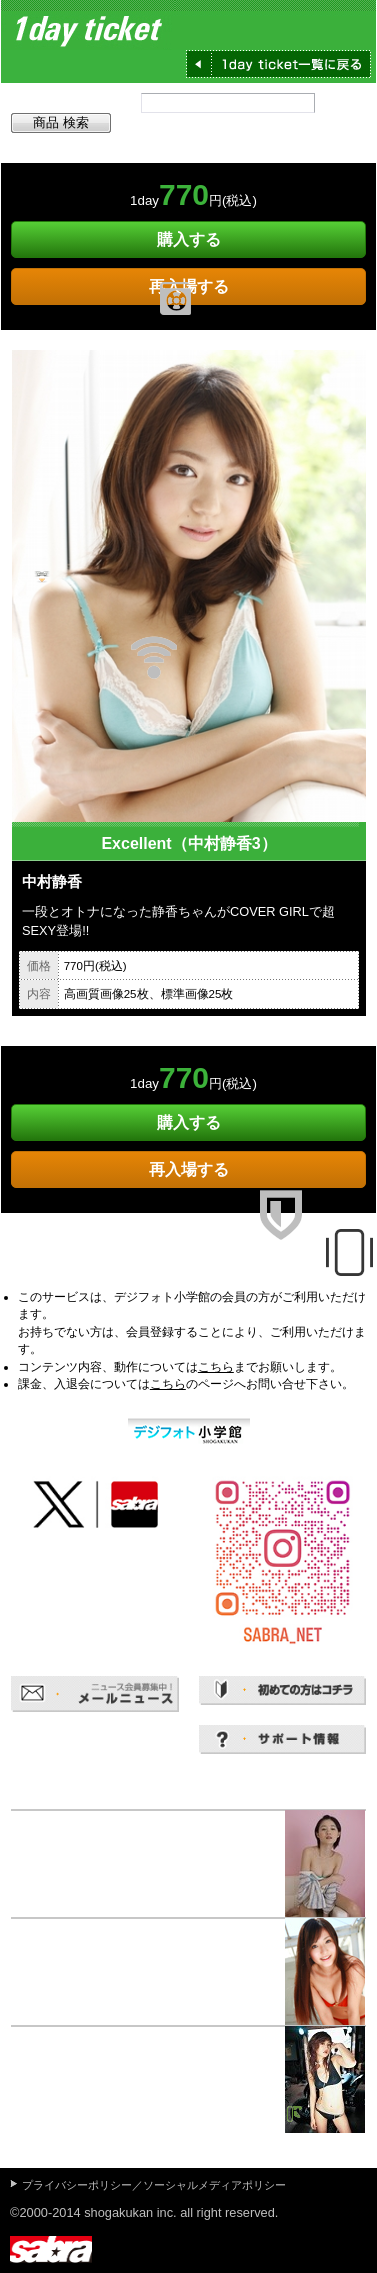 This screenshot has width=377, height=2273. Describe the element at coordinates (295, 2114) in the screenshot. I see `access system utilities and tools` at that location.